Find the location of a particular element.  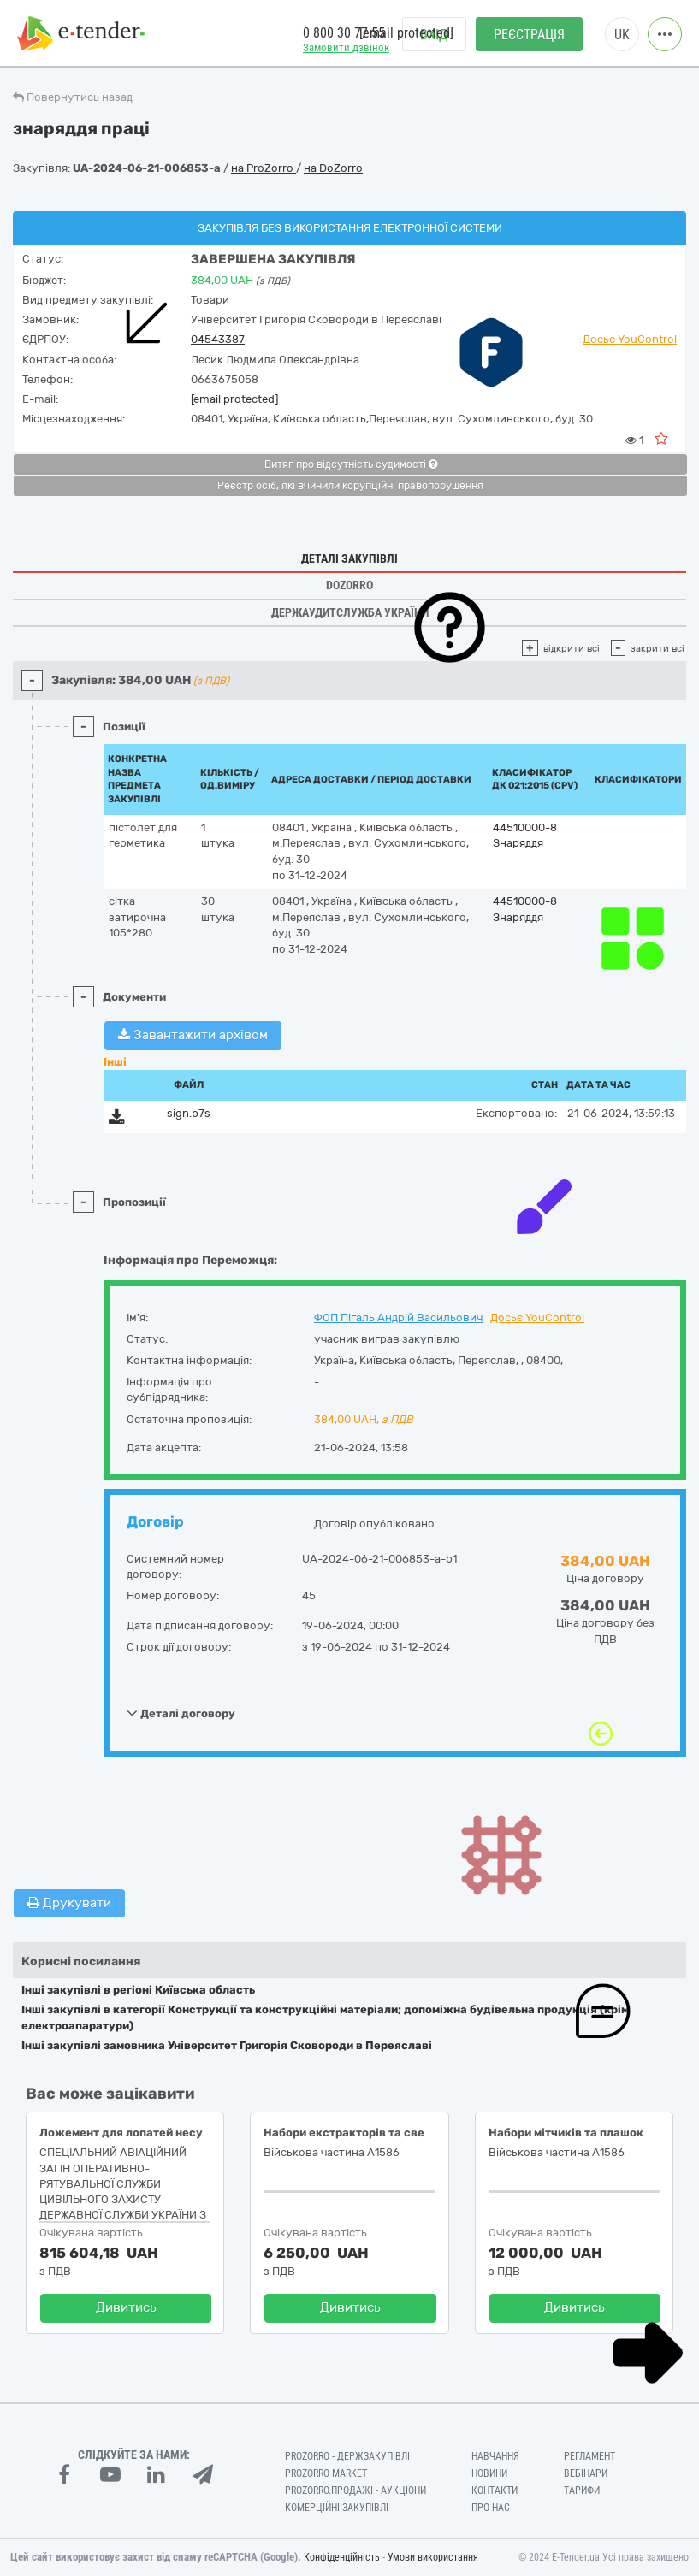

access brush or painting tools is located at coordinates (544, 1207).